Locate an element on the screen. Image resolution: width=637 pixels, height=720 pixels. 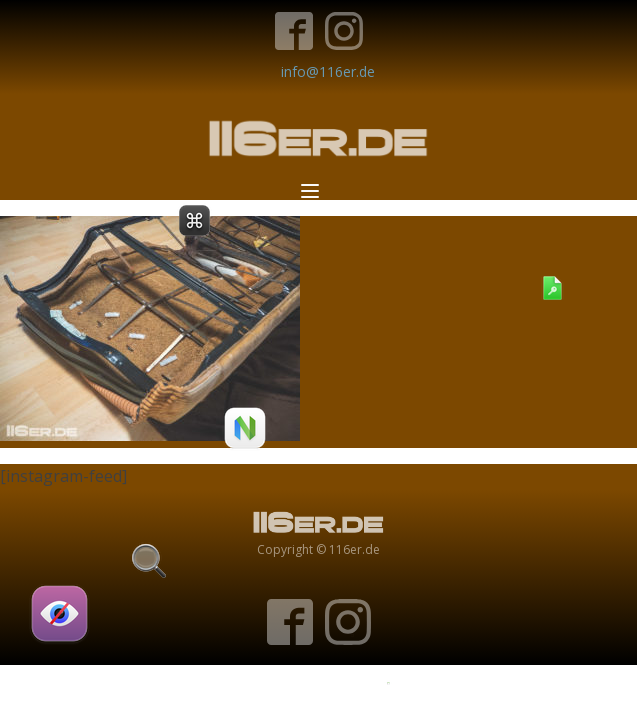
set up recurring payments or financial reminders is located at coordinates (370, 659).